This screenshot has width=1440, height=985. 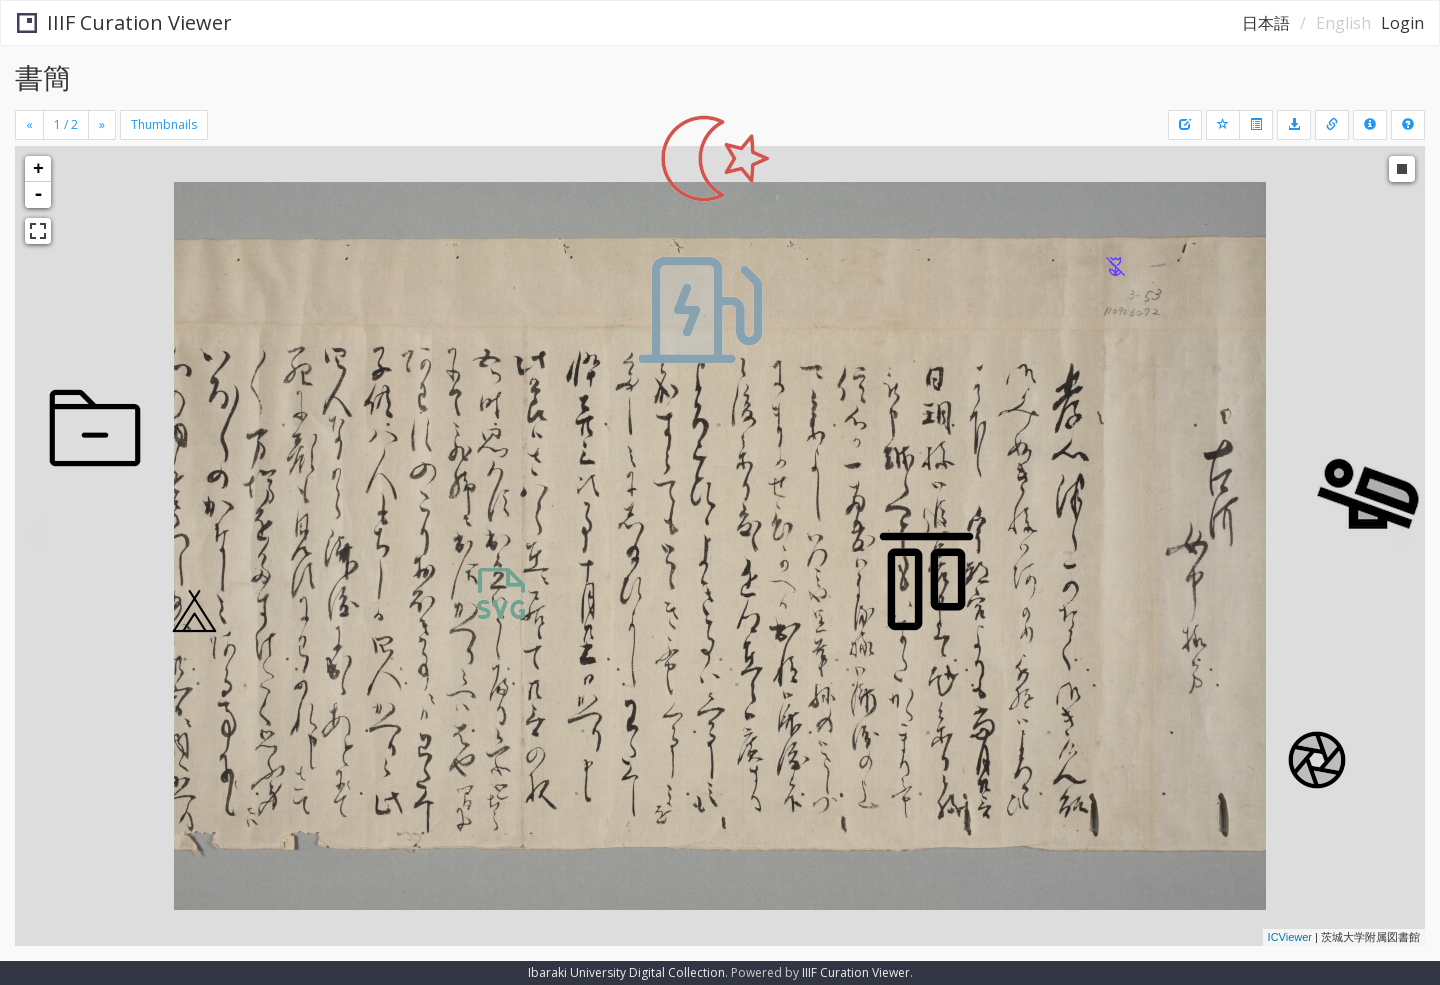 I want to click on adjust camera aperture settings, so click(x=1317, y=760).